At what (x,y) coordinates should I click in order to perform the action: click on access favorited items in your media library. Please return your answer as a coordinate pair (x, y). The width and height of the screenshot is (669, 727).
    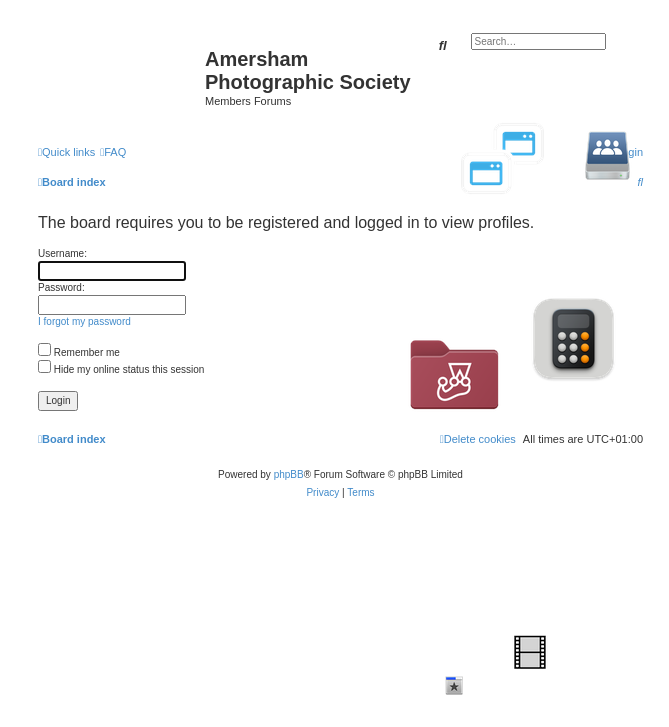
    Looking at the image, I should click on (454, 685).